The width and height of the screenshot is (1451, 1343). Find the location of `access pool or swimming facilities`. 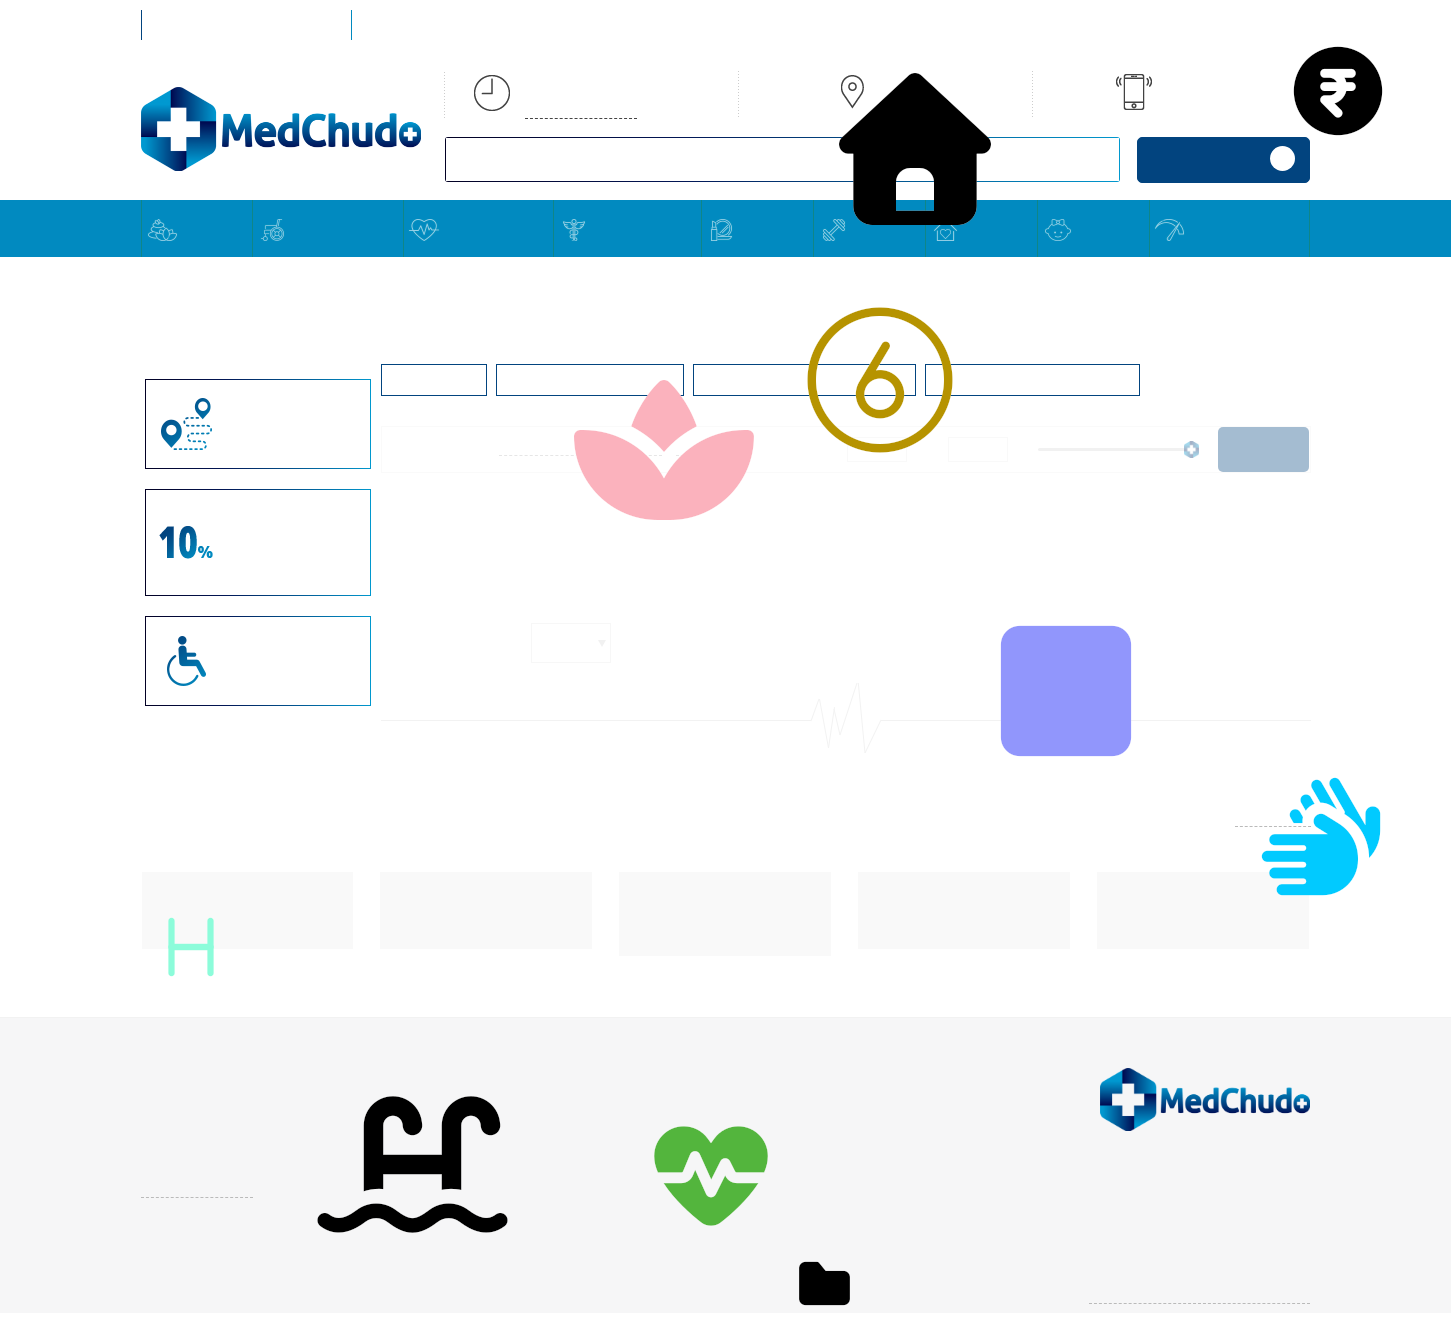

access pool or swimming facilities is located at coordinates (412, 1164).